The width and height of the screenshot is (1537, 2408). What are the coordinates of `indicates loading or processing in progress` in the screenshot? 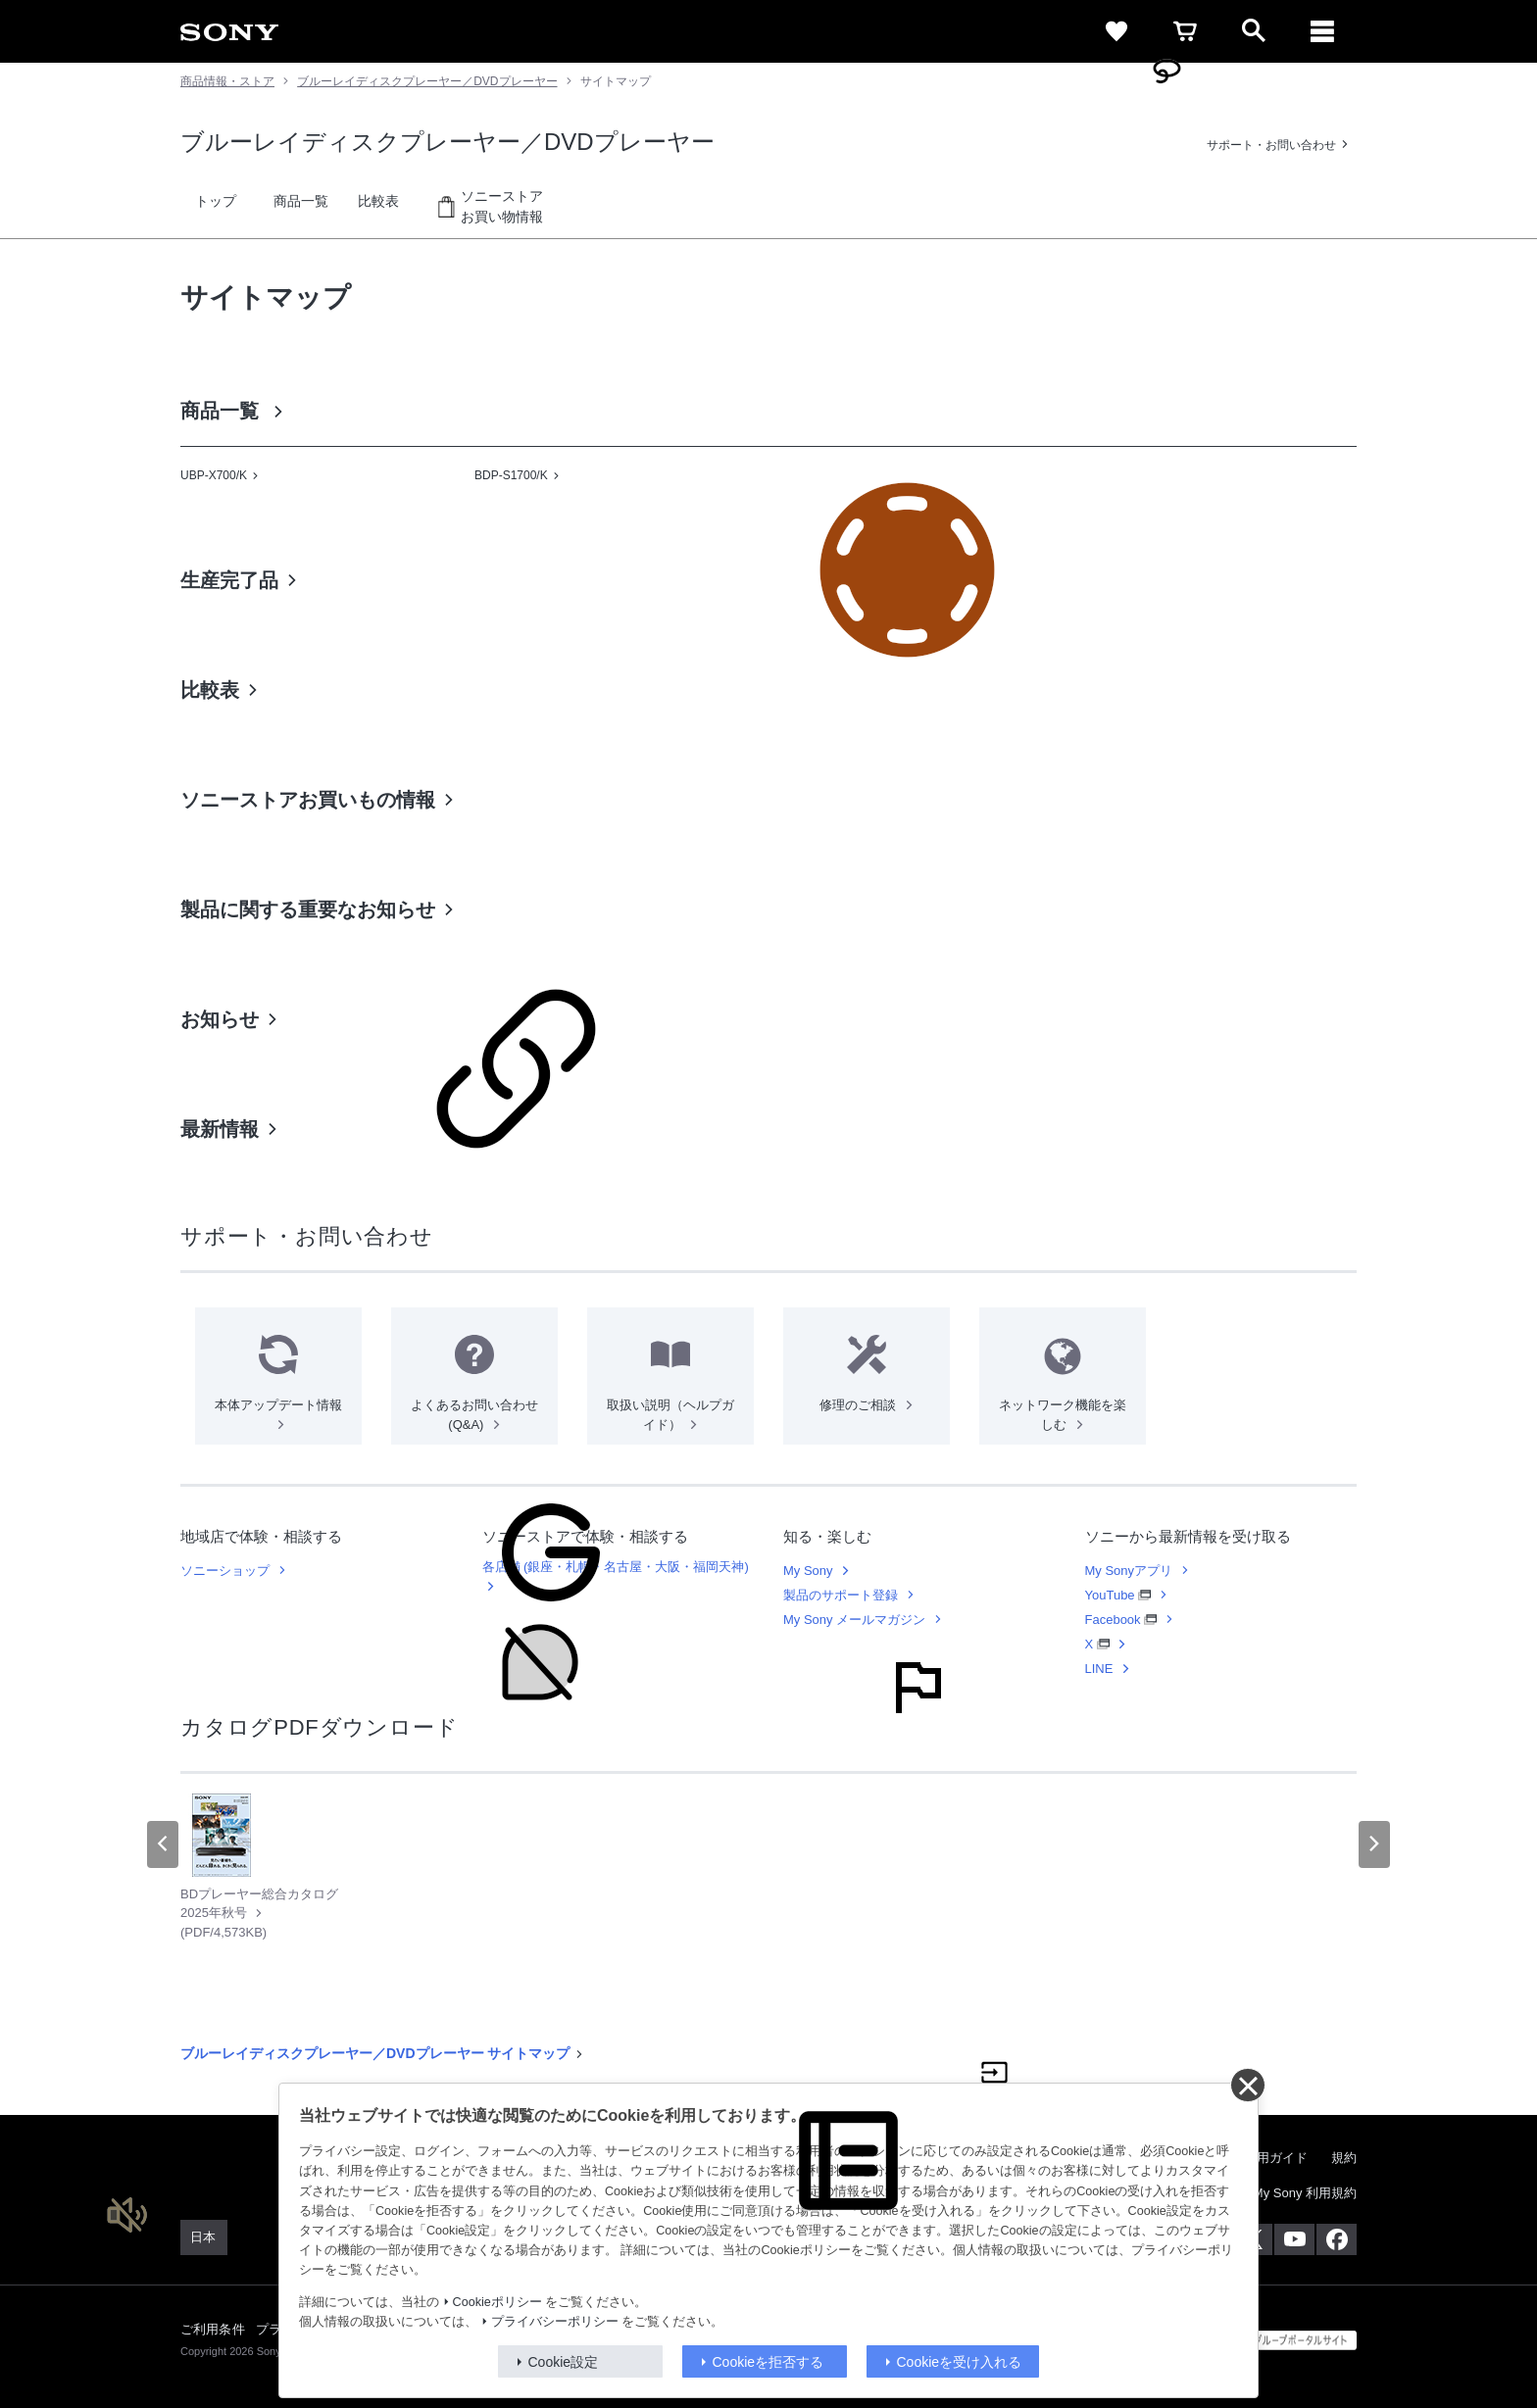 It's located at (907, 569).